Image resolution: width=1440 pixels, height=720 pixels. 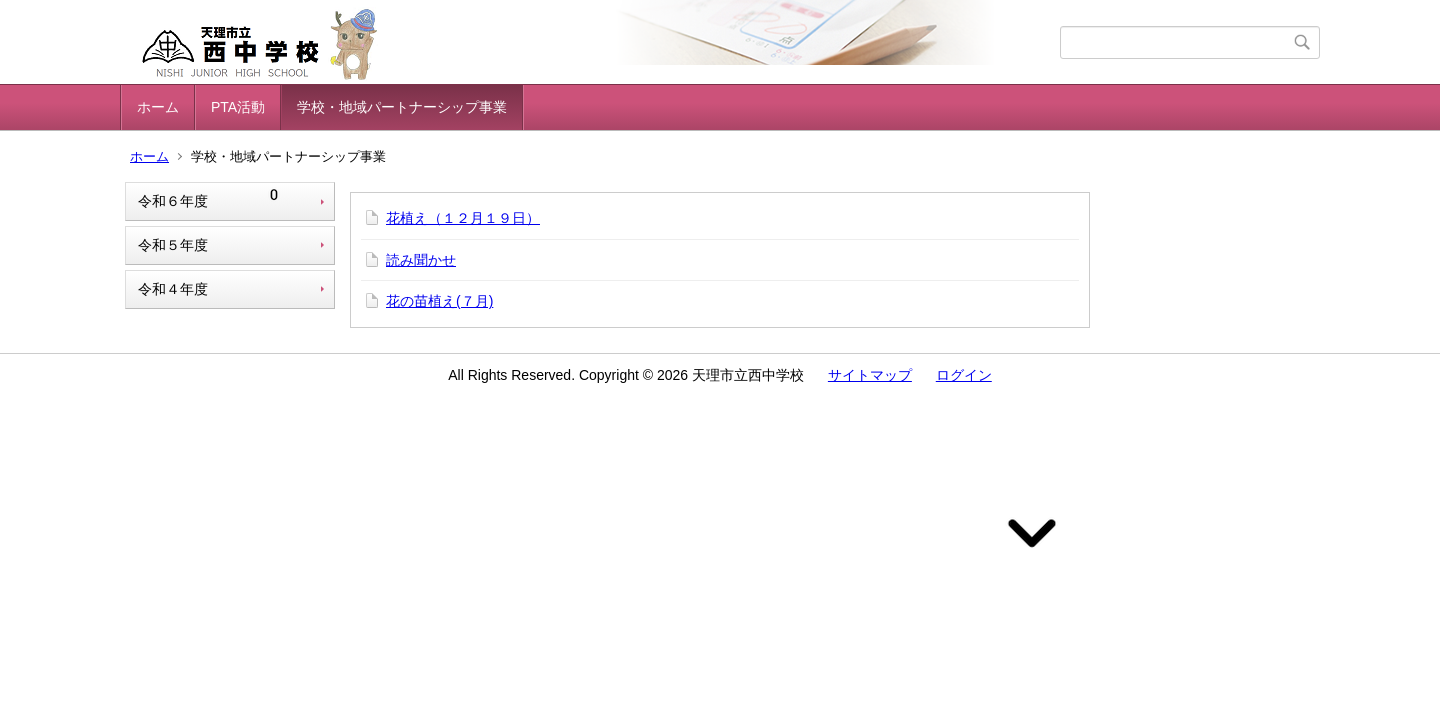 What do you see at coordinates (274, 195) in the screenshot?
I see `set exposure compensation to zero` at bounding box center [274, 195].